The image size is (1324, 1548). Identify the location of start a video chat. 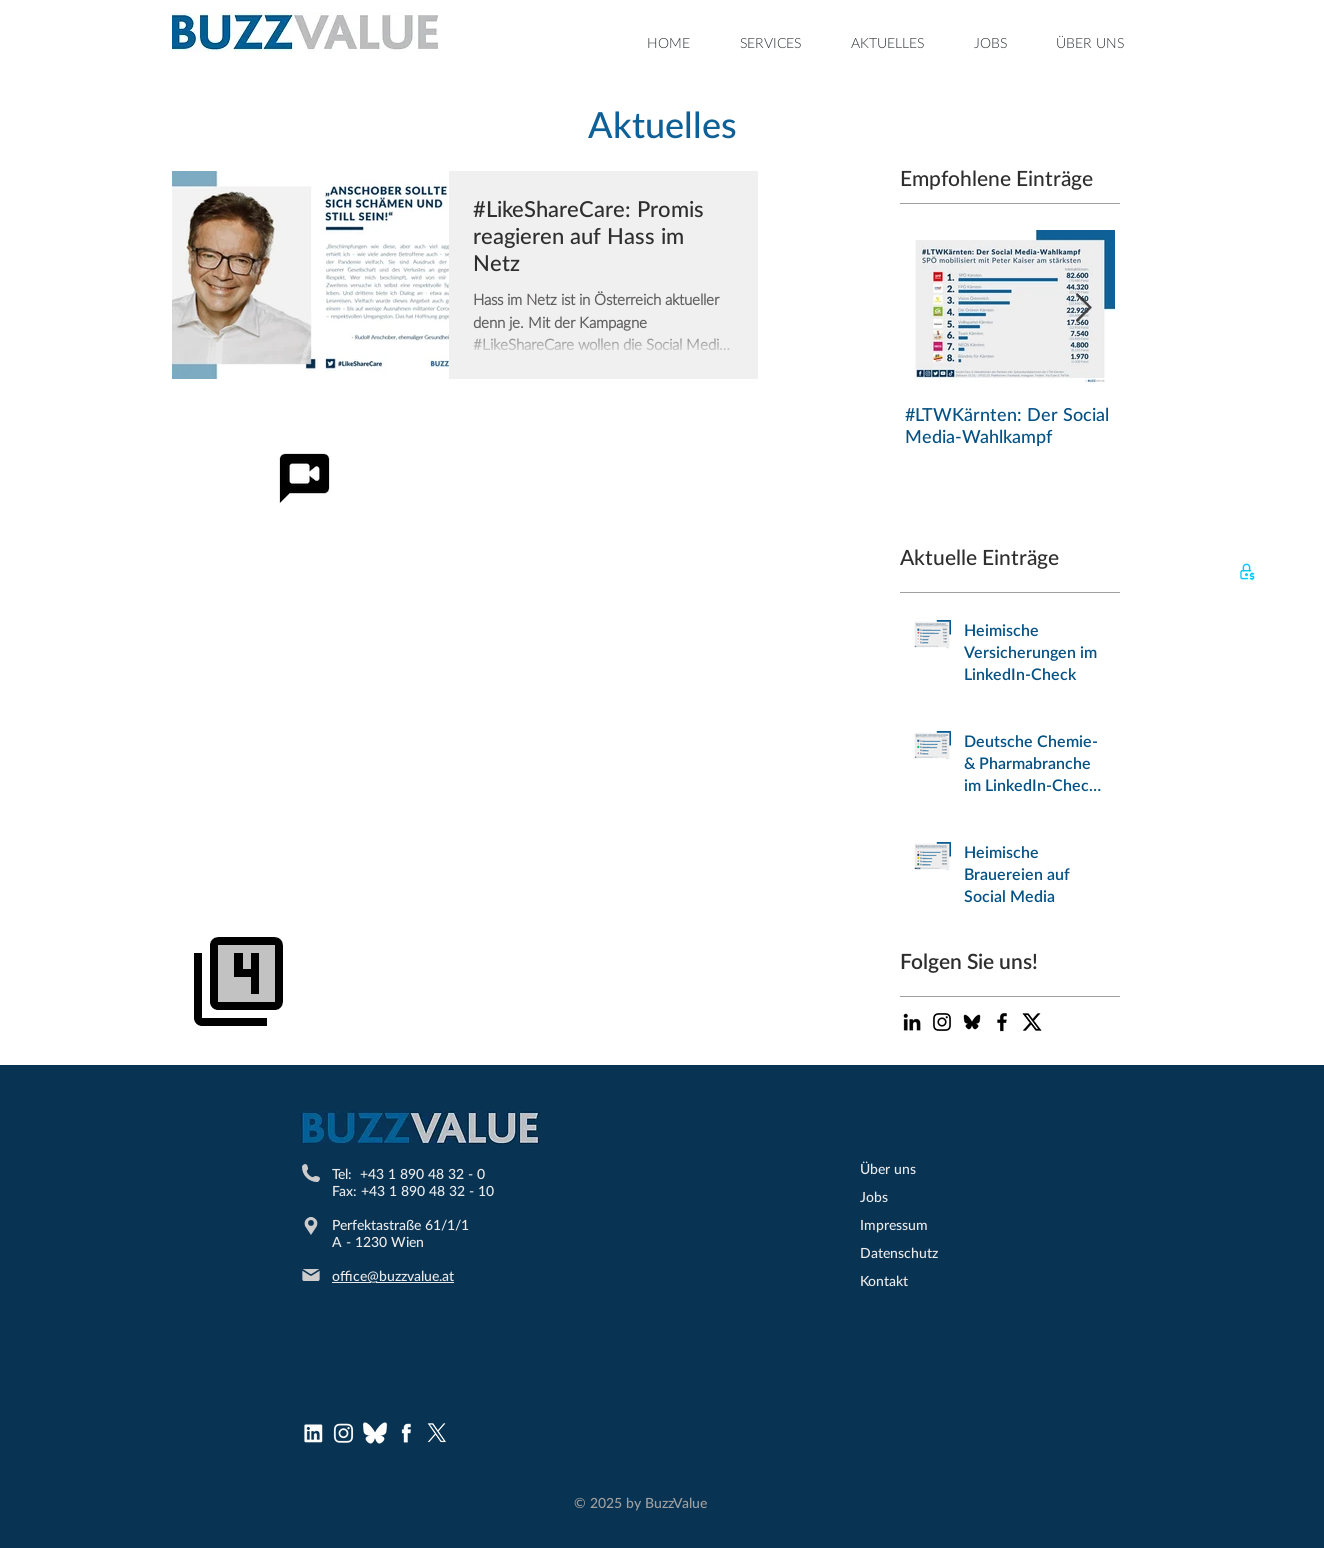
(304, 478).